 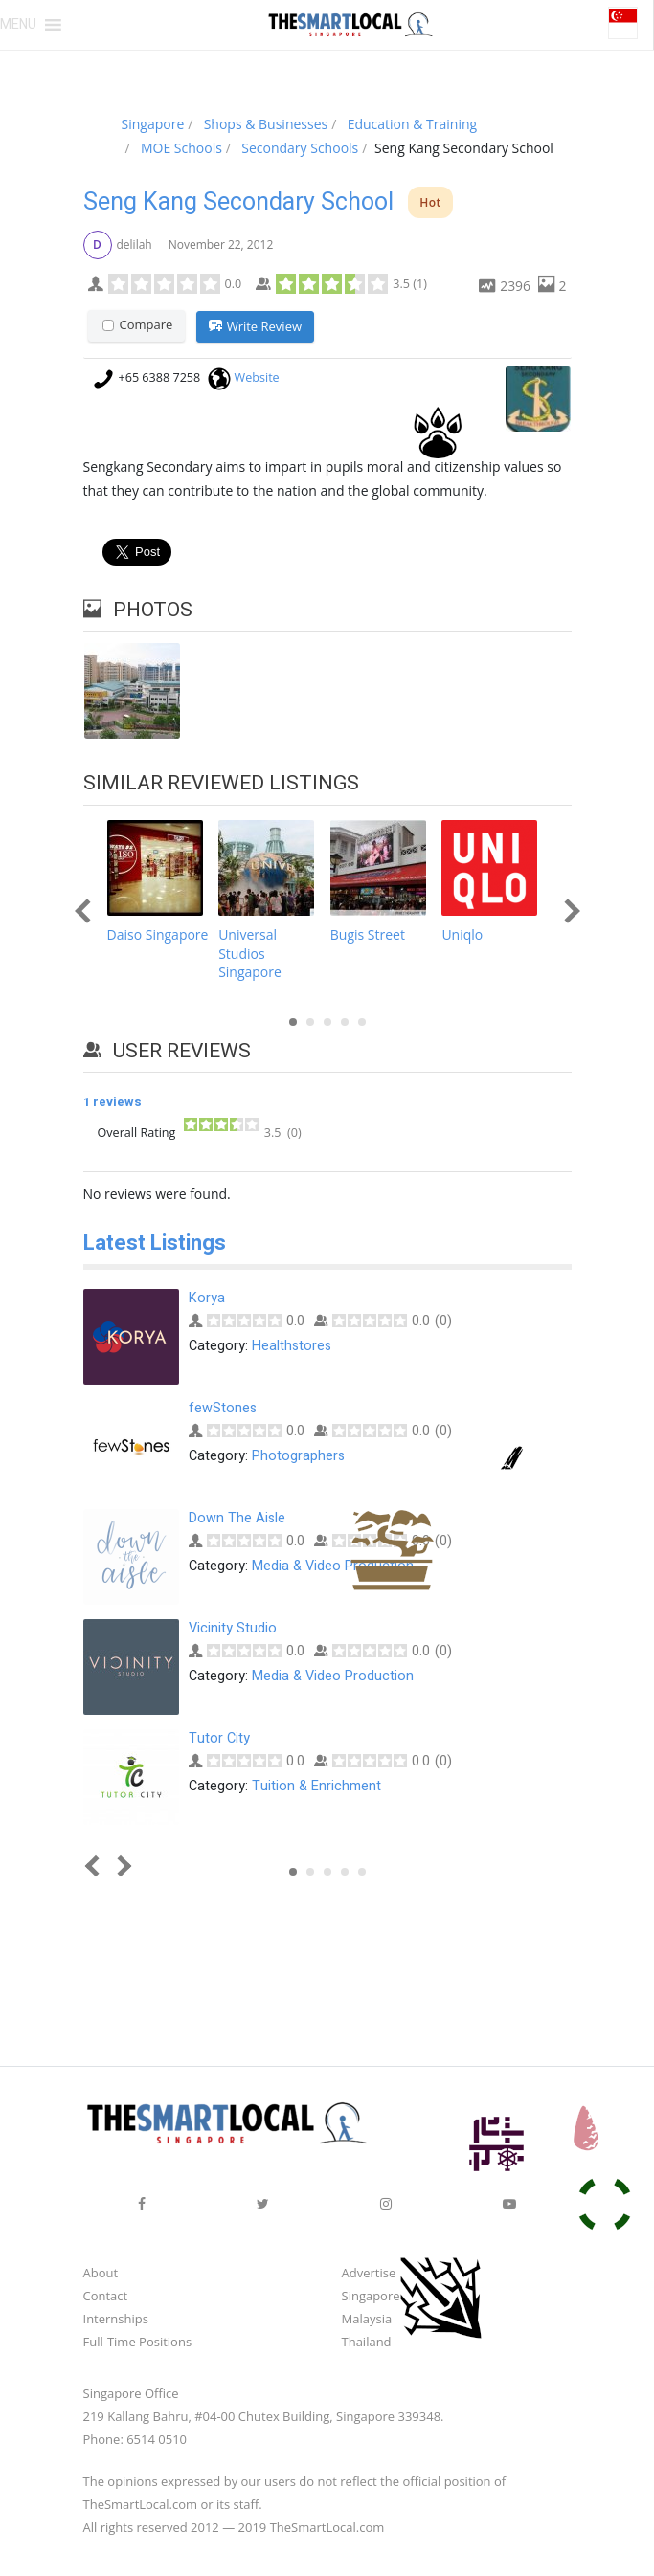 What do you see at coordinates (586, 2128) in the screenshot?
I see `view stone monument or landmark` at bounding box center [586, 2128].